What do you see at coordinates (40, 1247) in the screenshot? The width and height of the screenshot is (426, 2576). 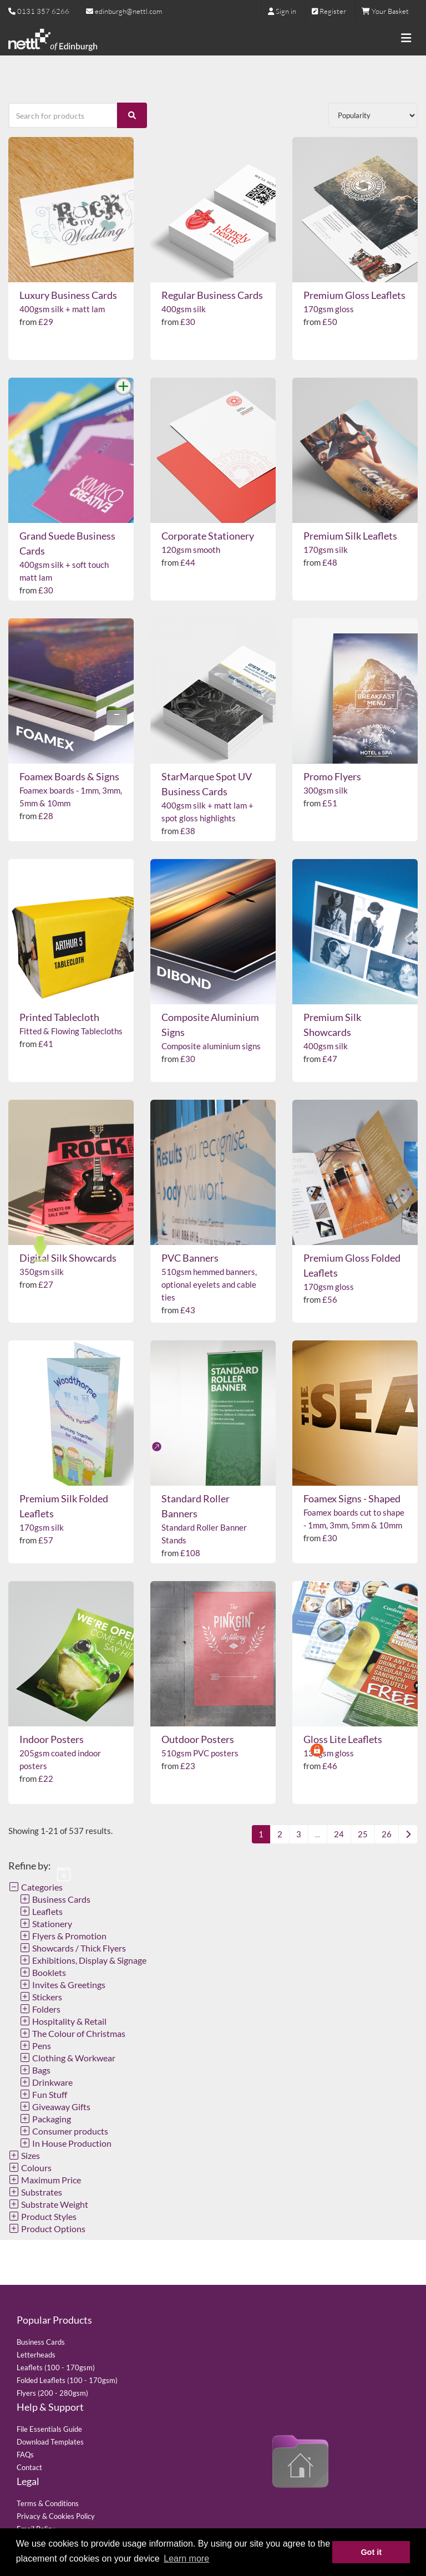 I see `save the current document` at bounding box center [40, 1247].